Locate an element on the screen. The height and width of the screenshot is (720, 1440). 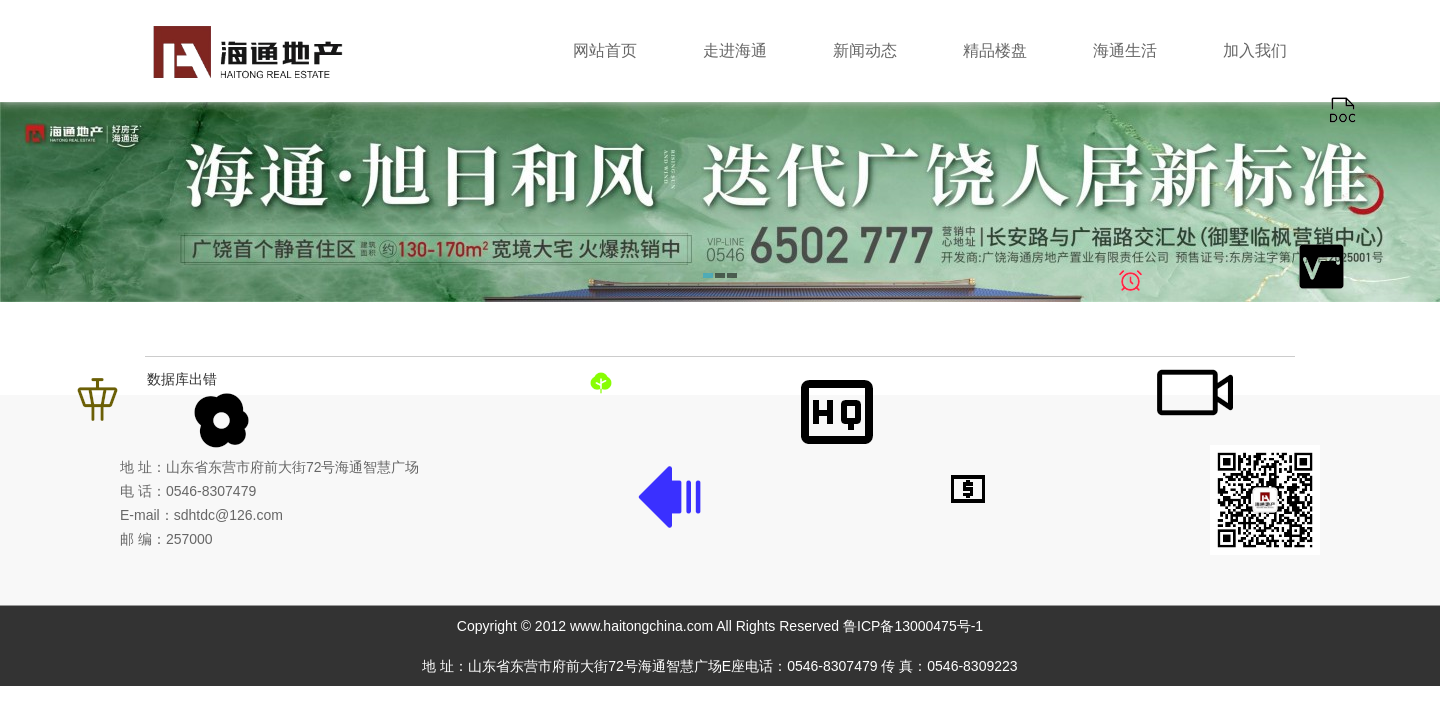
start a video call is located at coordinates (1192, 392).